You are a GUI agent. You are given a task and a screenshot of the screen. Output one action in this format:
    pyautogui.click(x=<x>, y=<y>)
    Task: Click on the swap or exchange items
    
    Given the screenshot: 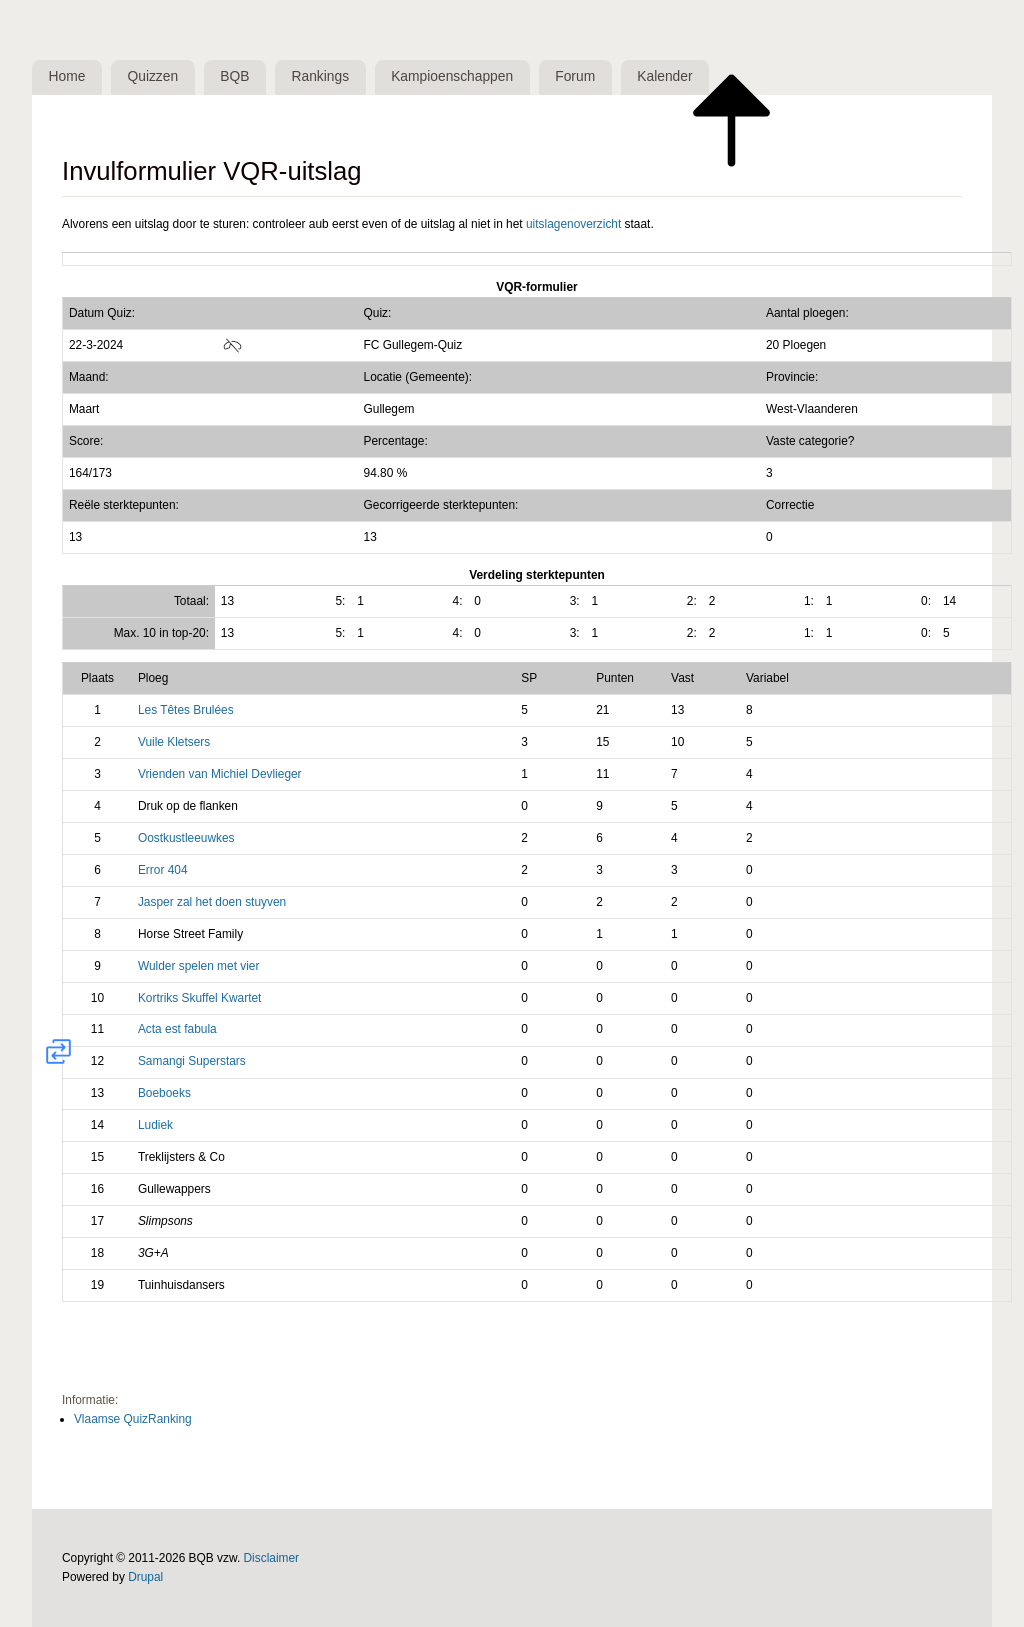 What is the action you would take?
    pyautogui.click(x=58, y=1051)
    